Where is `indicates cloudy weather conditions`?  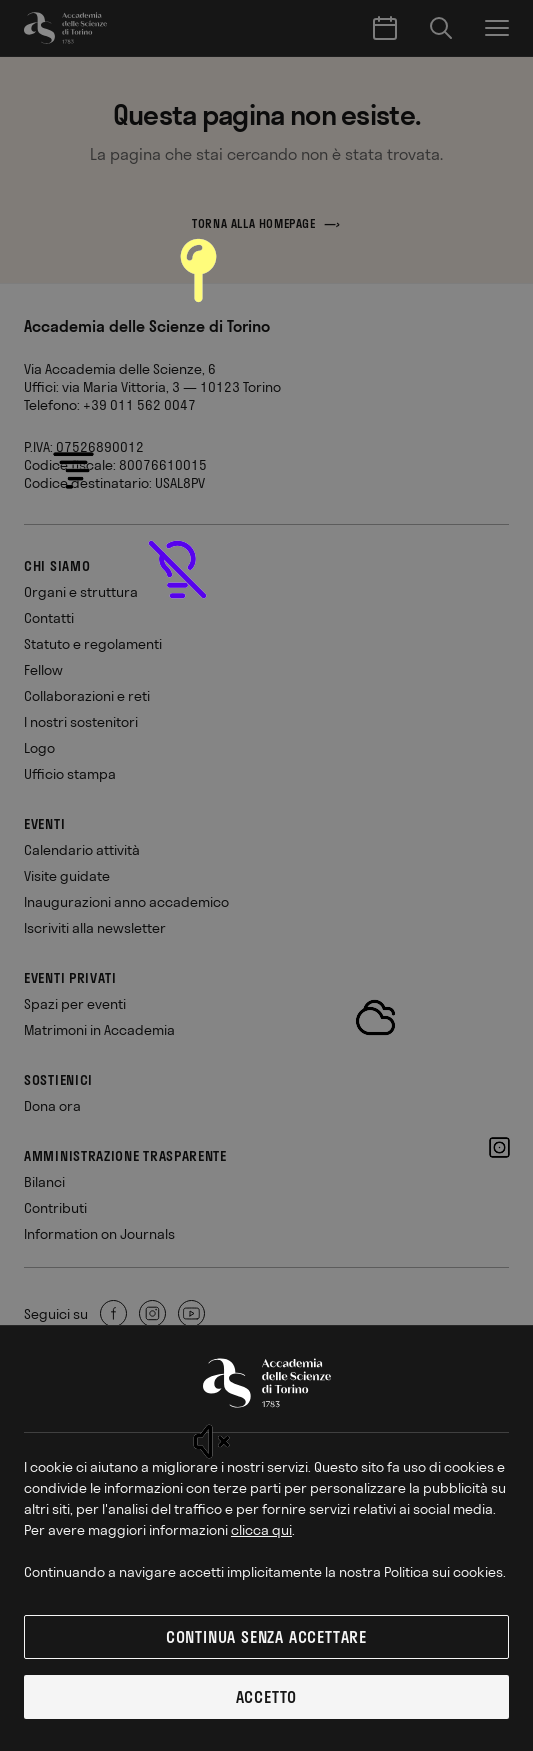 indicates cloudy weather conditions is located at coordinates (375, 1017).